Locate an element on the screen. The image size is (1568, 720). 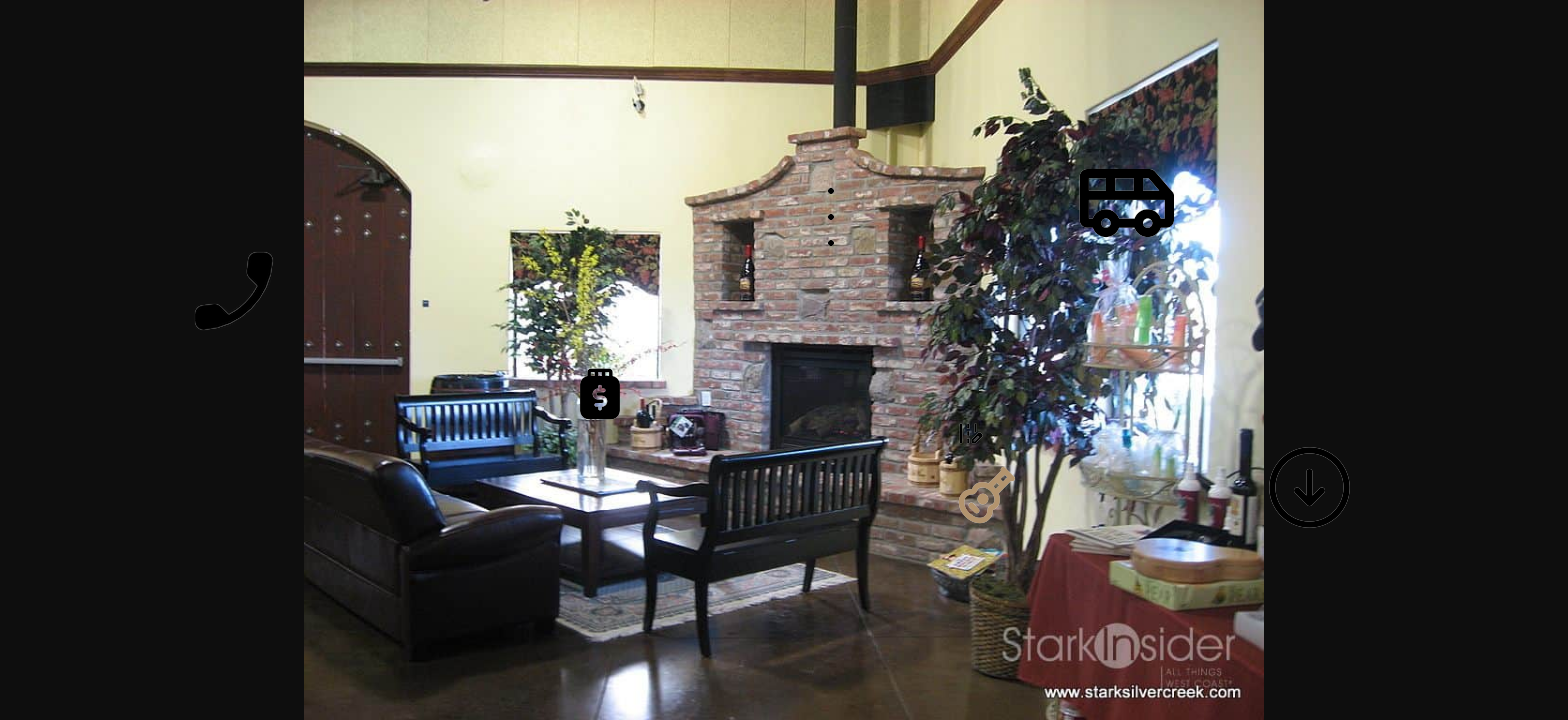
make a phone call is located at coordinates (234, 291).